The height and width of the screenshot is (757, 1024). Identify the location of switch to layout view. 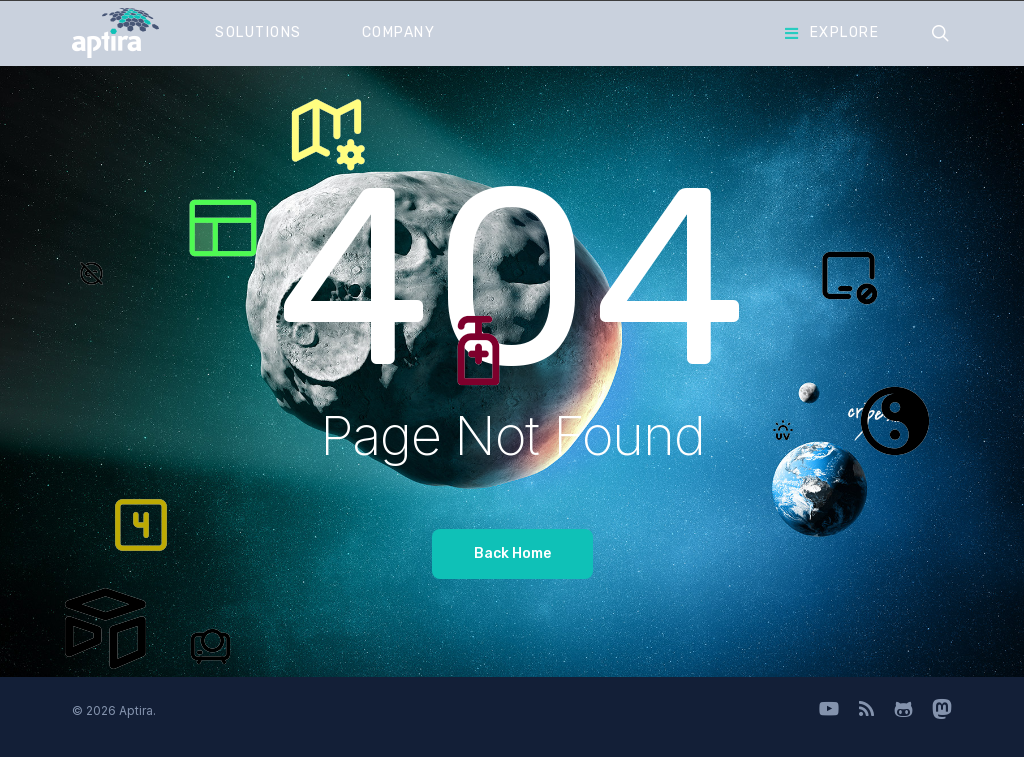
(223, 228).